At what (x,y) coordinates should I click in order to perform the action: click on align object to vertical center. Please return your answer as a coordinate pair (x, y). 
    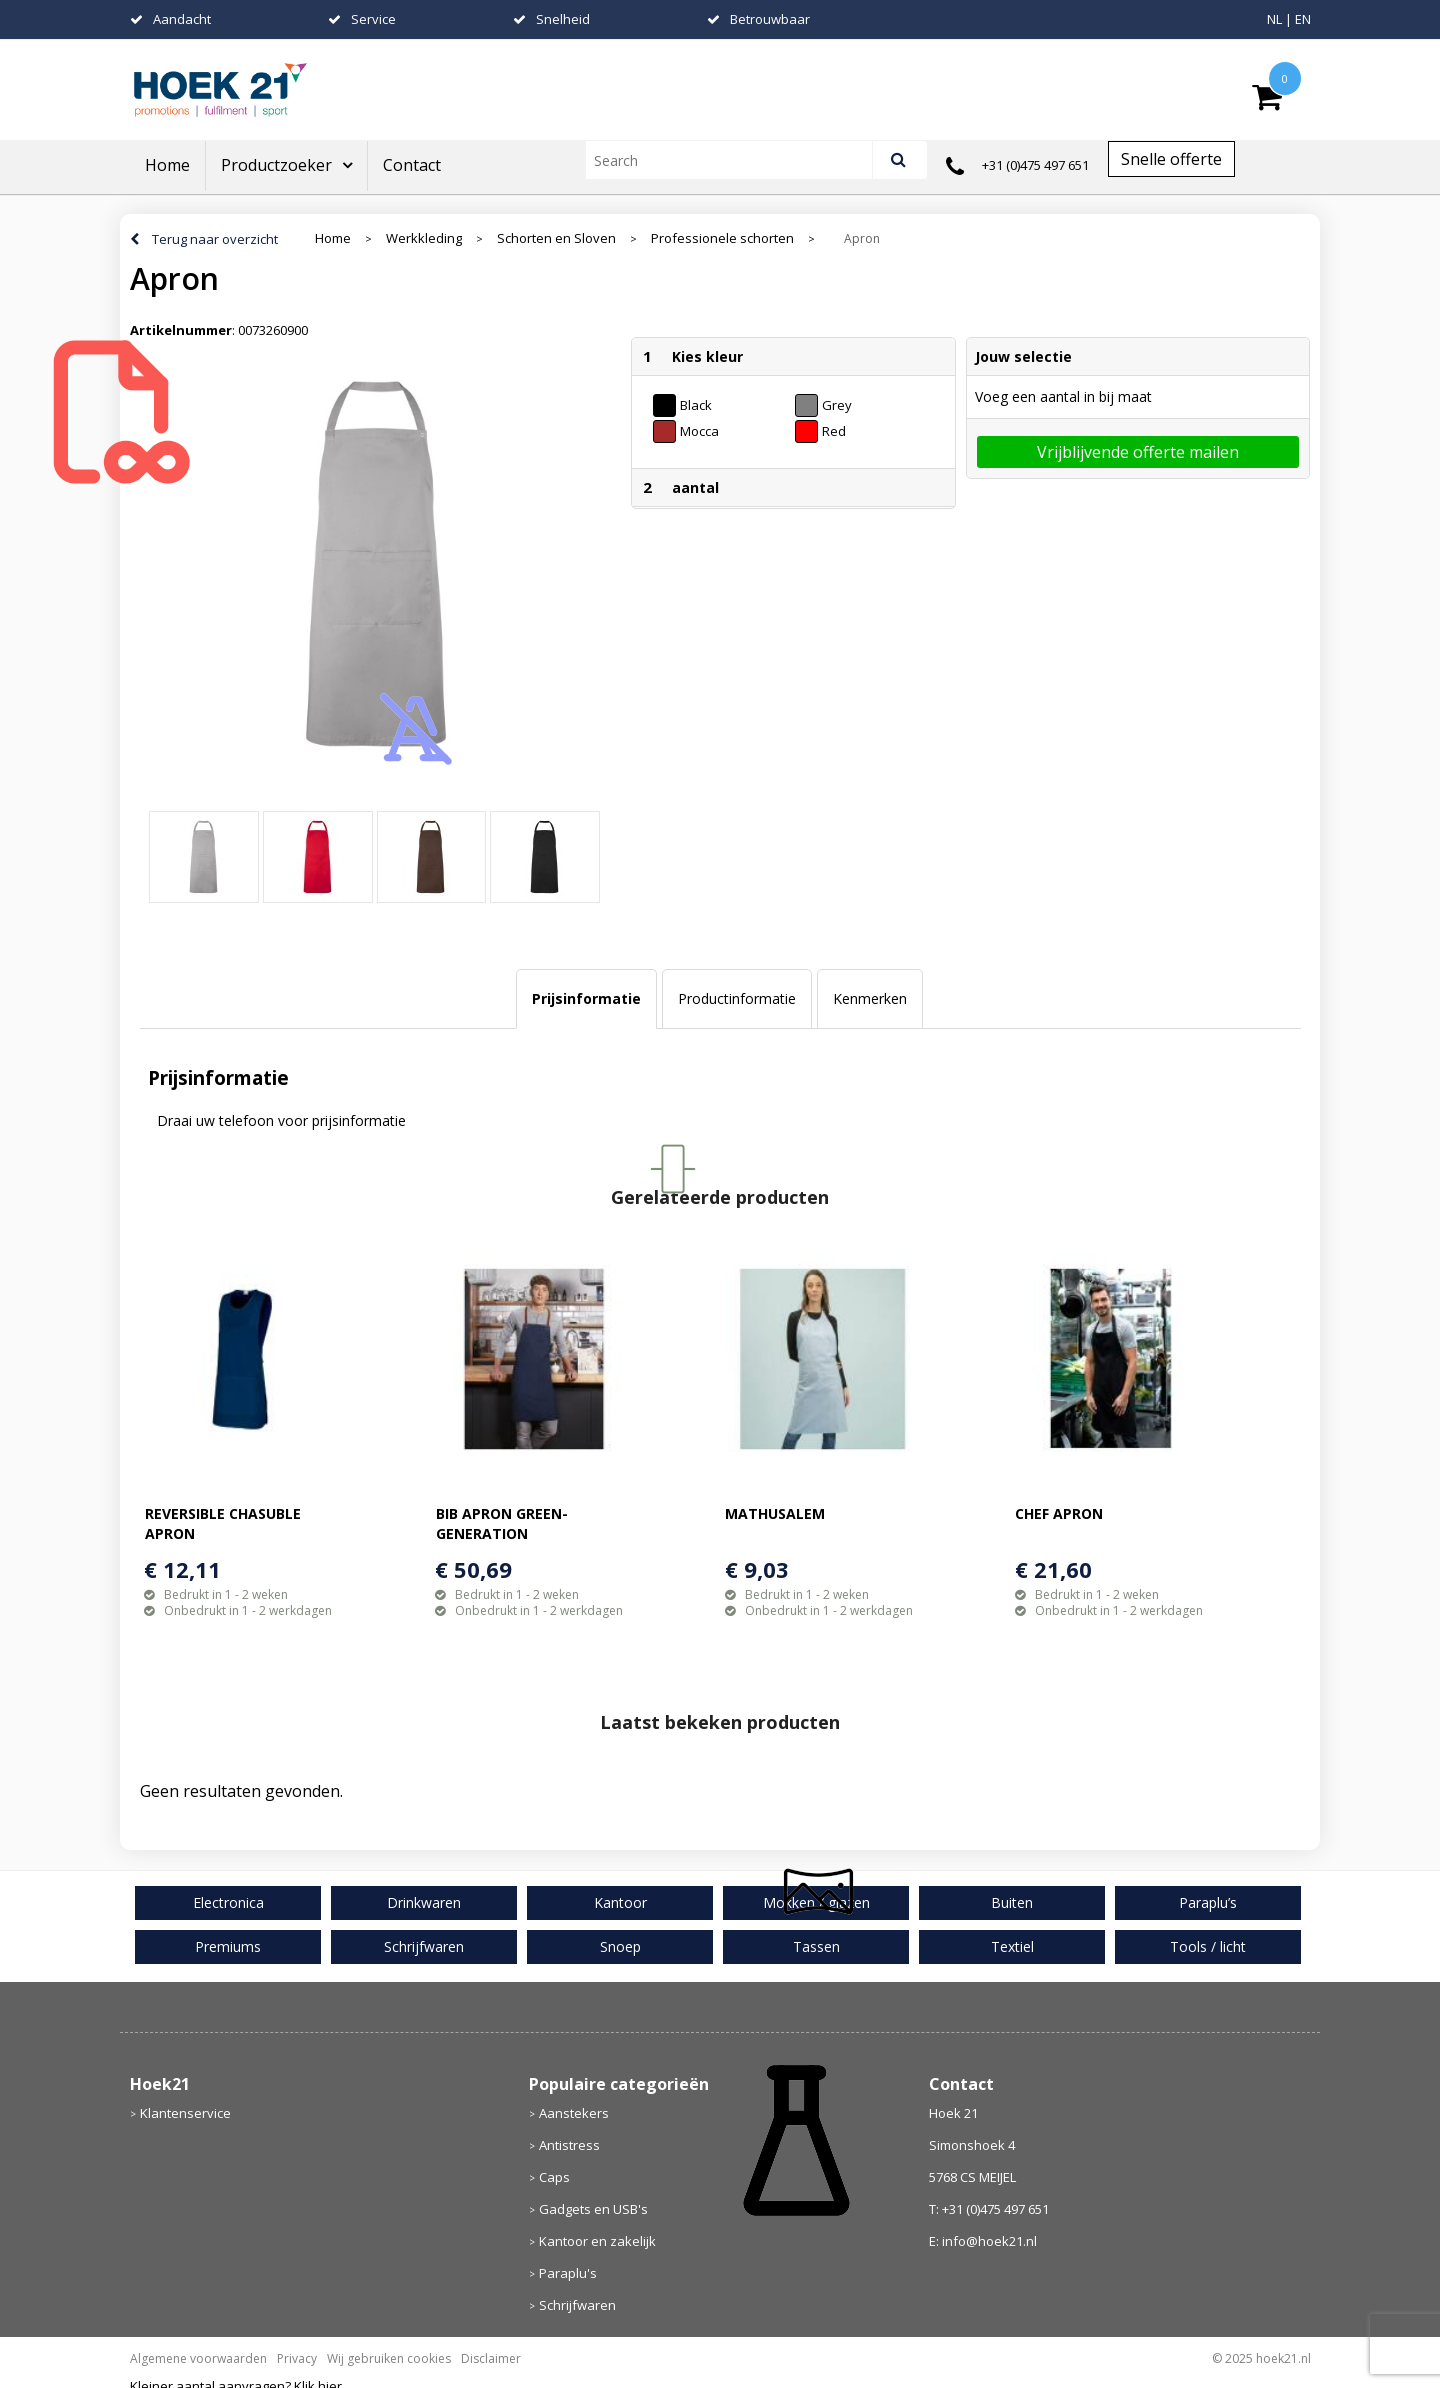
    Looking at the image, I should click on (673, 1169).